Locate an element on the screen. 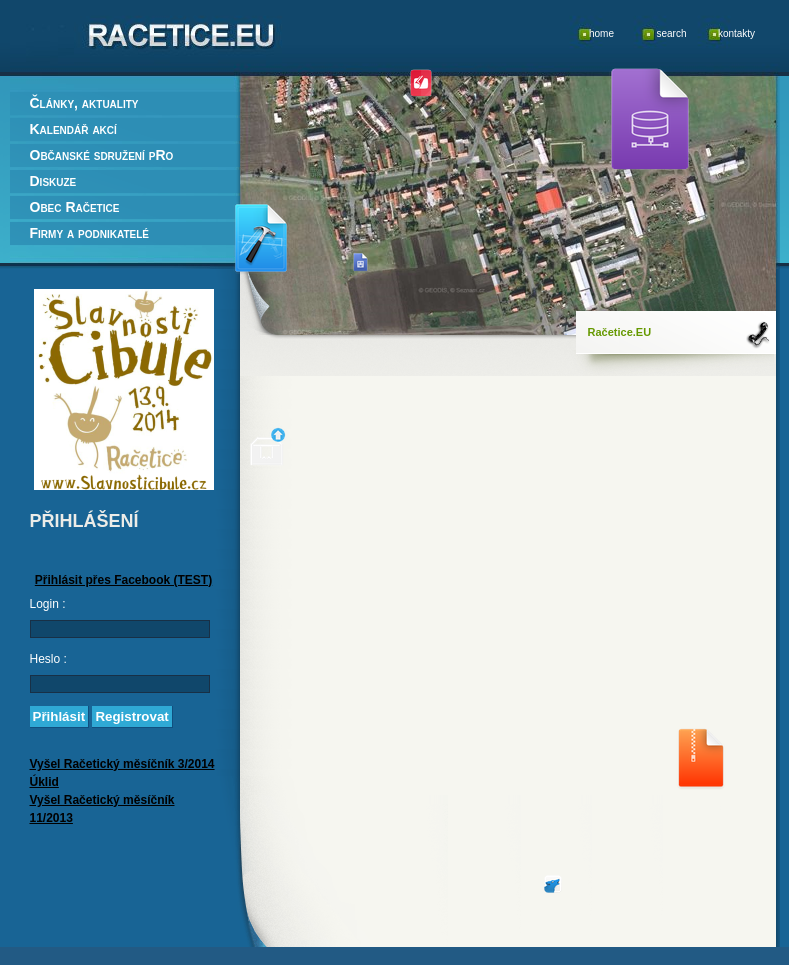 This screenshot has height=965, width=789. makefile document for build automation is located at coordinates (261, 238).